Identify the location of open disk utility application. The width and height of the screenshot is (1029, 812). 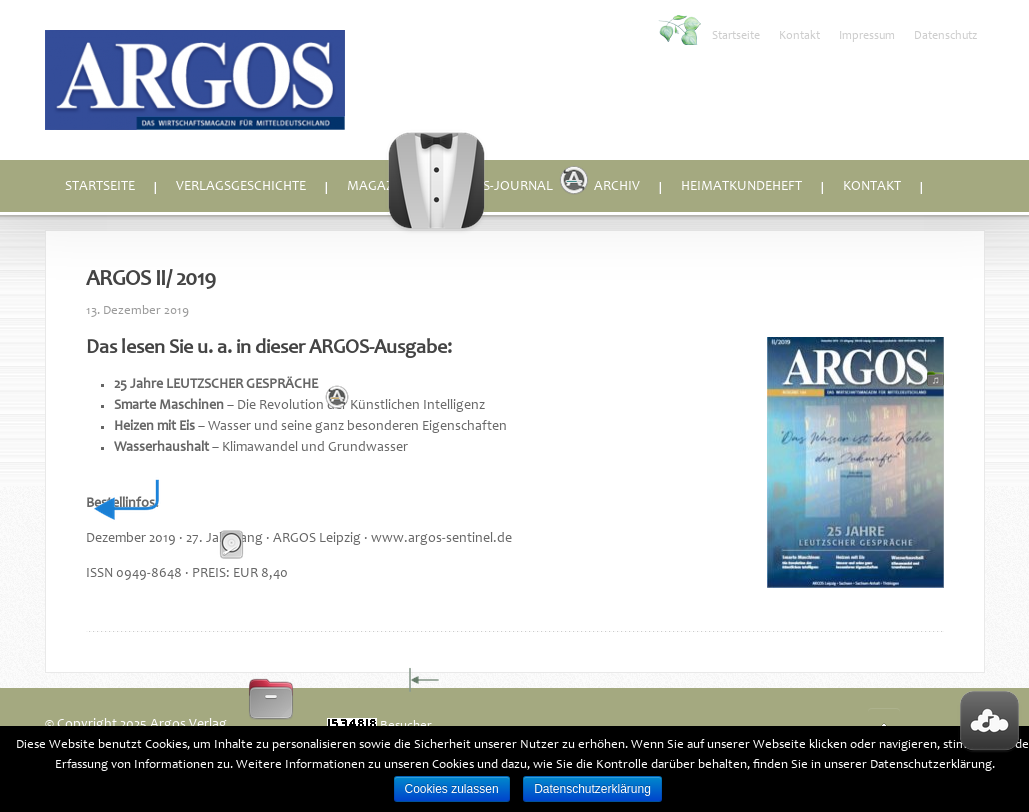
(231, 544).